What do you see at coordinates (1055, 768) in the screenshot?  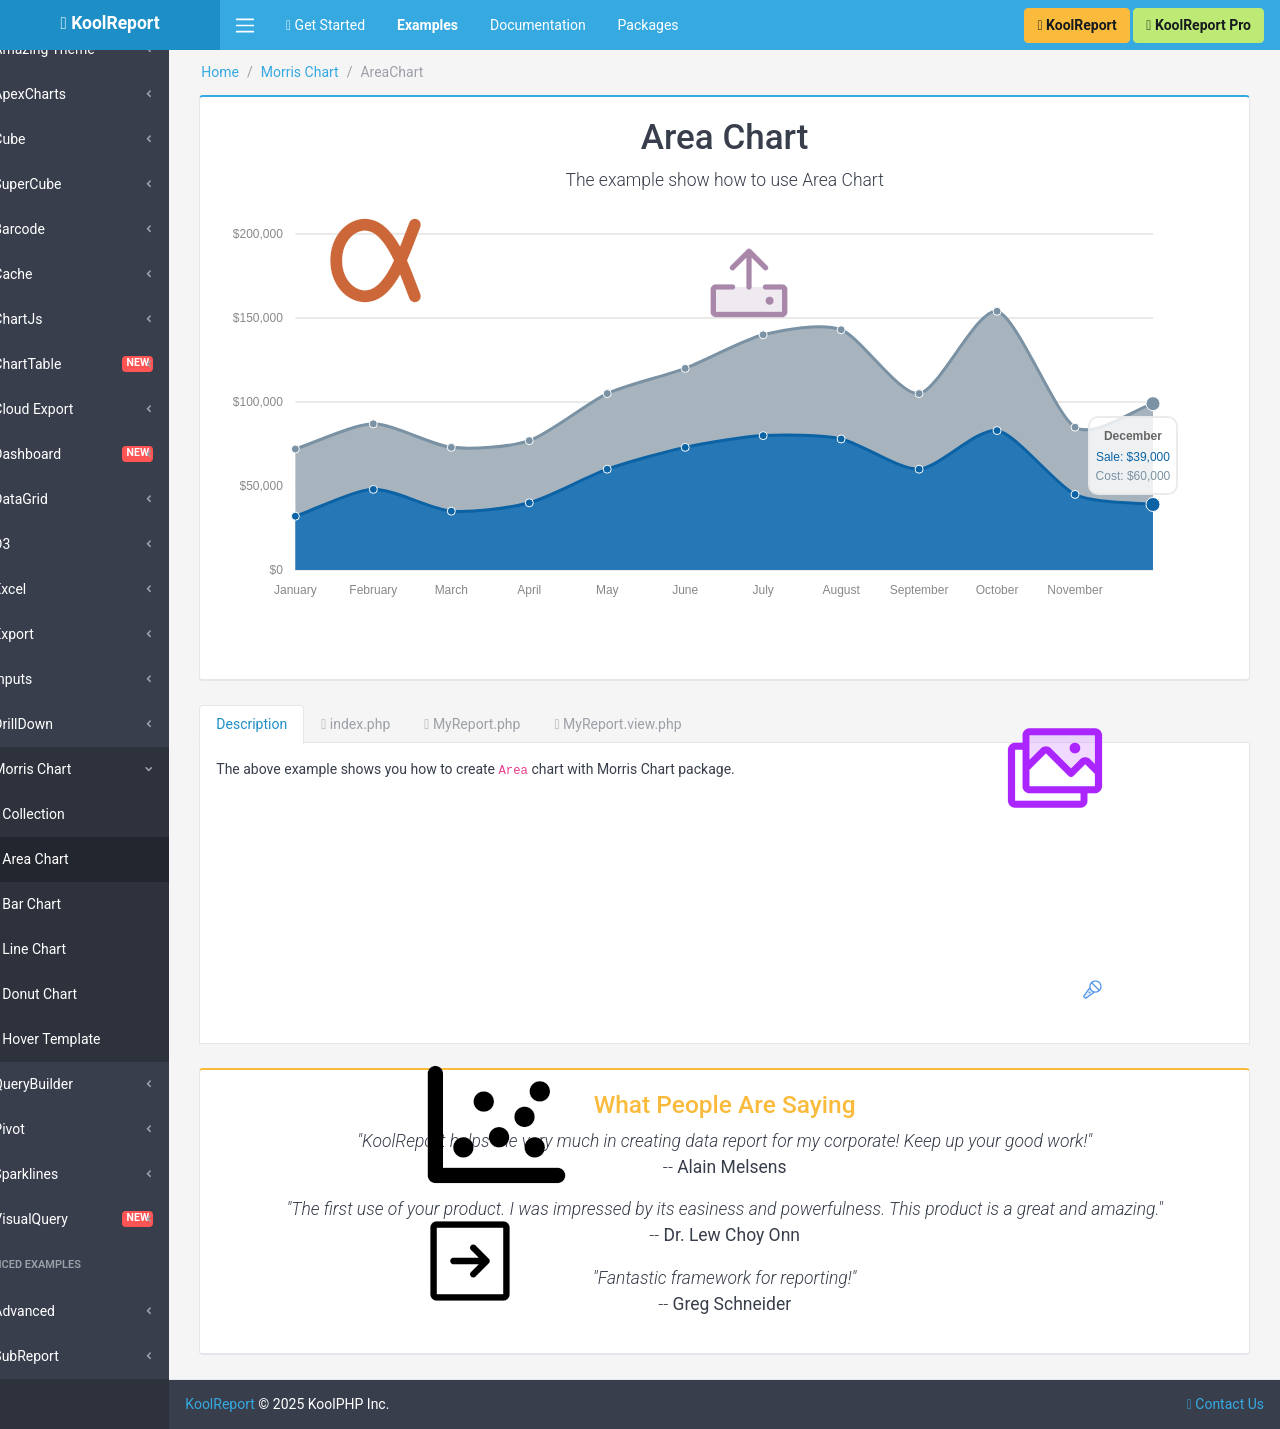 I see `view photo gallery or image library` at bounding box center [1055, 768].